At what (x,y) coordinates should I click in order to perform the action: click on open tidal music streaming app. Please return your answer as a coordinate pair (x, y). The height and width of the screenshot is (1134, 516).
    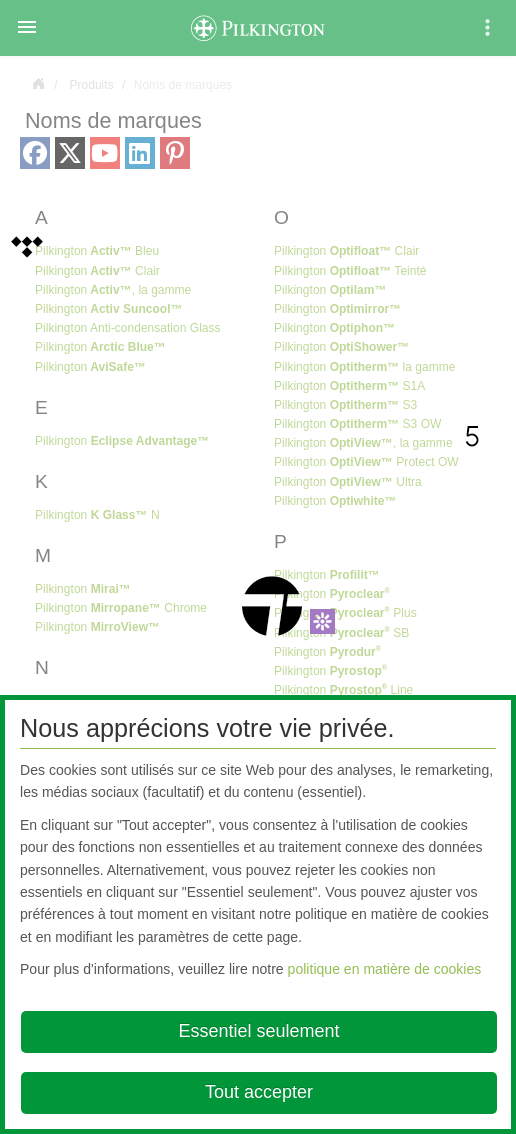
    Looking at the image, I should click on (27, 247).